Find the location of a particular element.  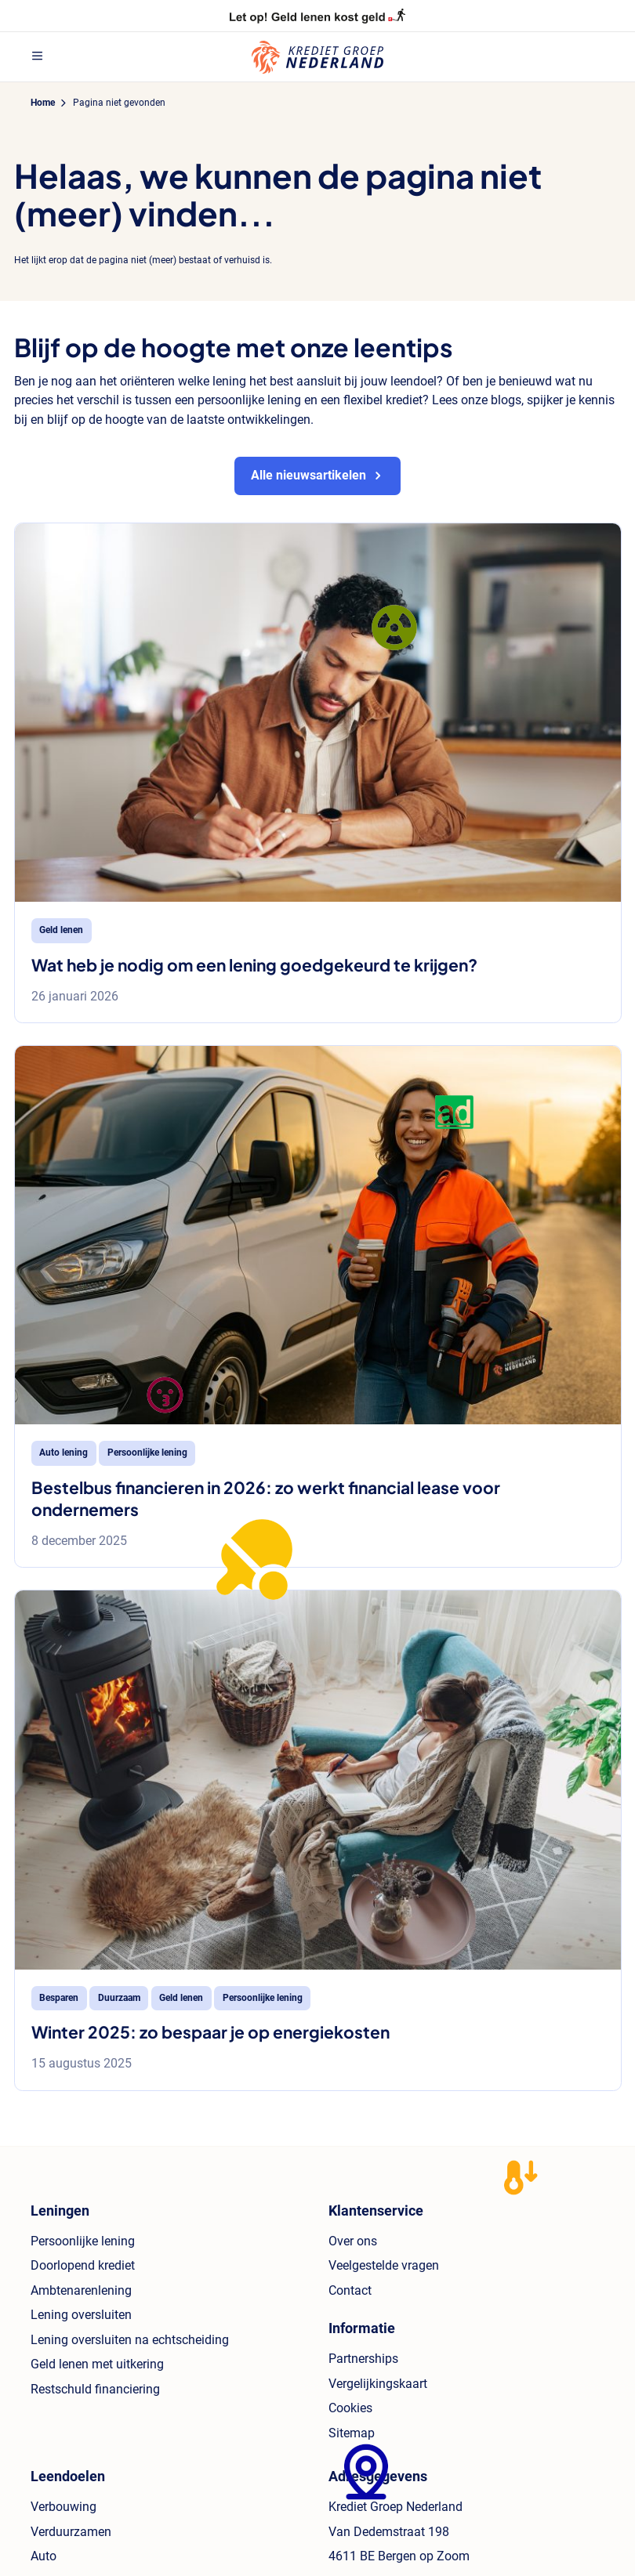

Adversal advertising platform logo is located at coordinates (454, 1112).